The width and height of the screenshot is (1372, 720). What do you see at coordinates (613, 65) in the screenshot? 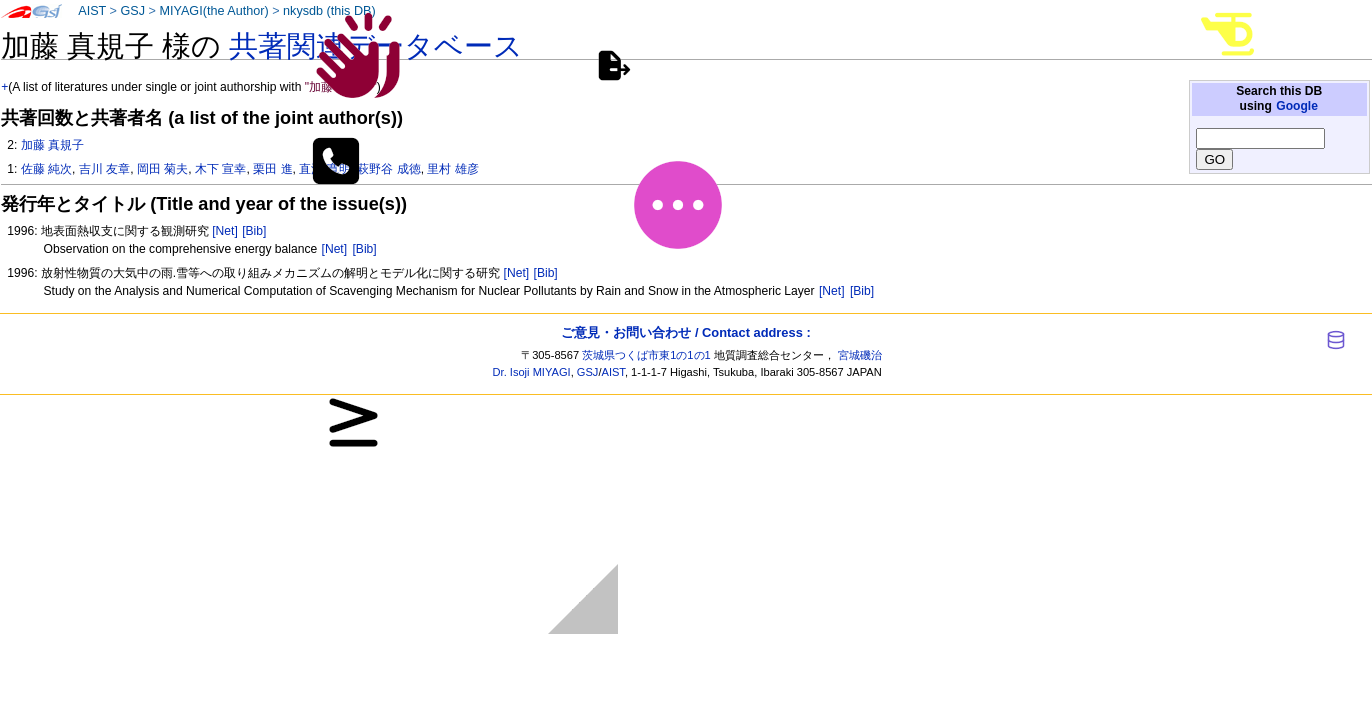
I see `export file or document` at bounding box center [613, 65].